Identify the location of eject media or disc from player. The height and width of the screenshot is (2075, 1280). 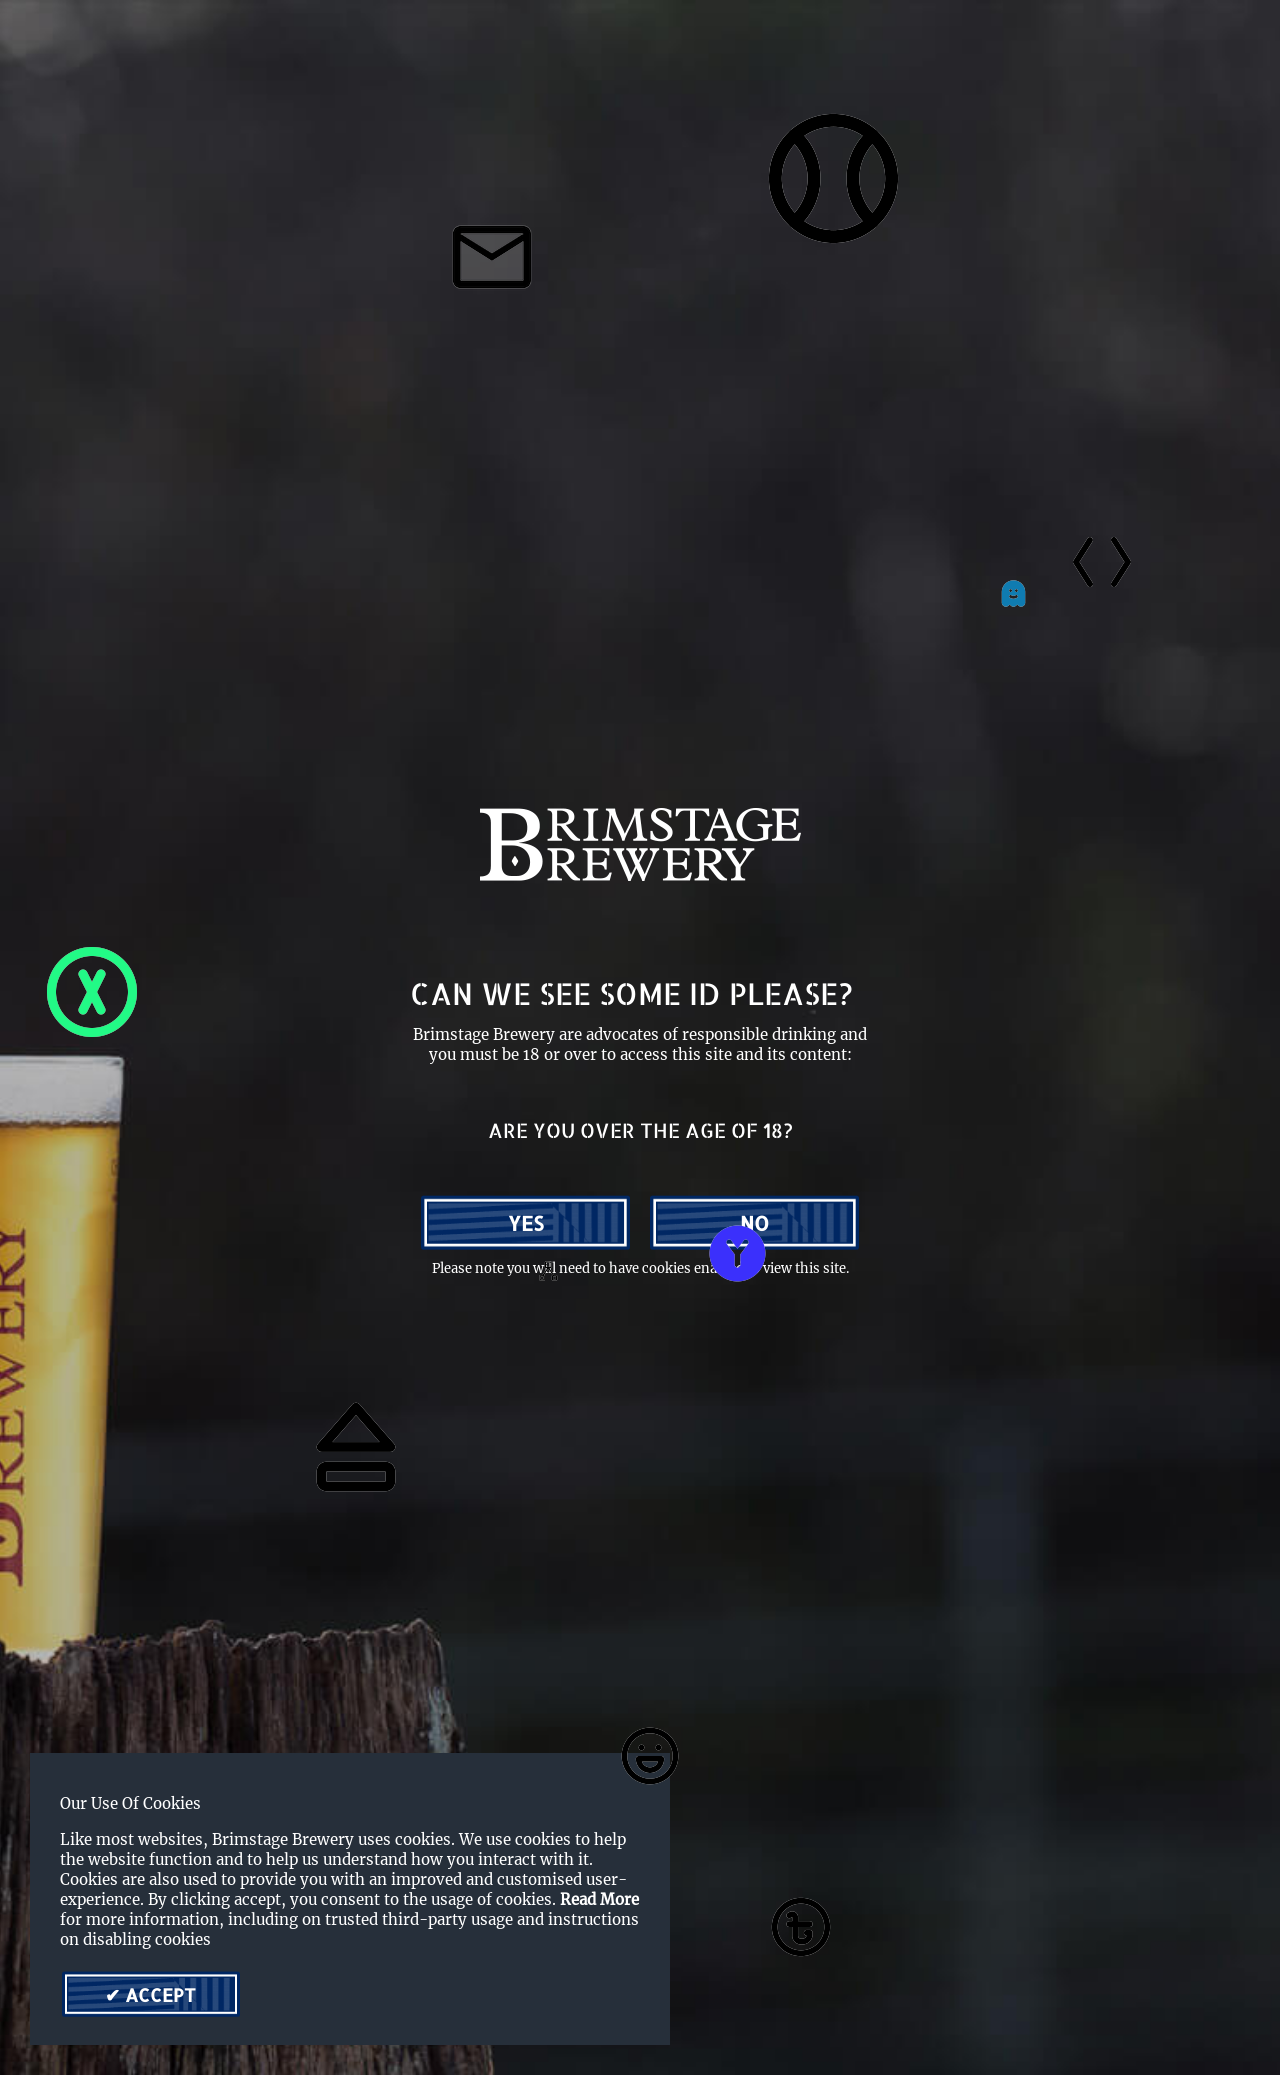
(356, 1447).